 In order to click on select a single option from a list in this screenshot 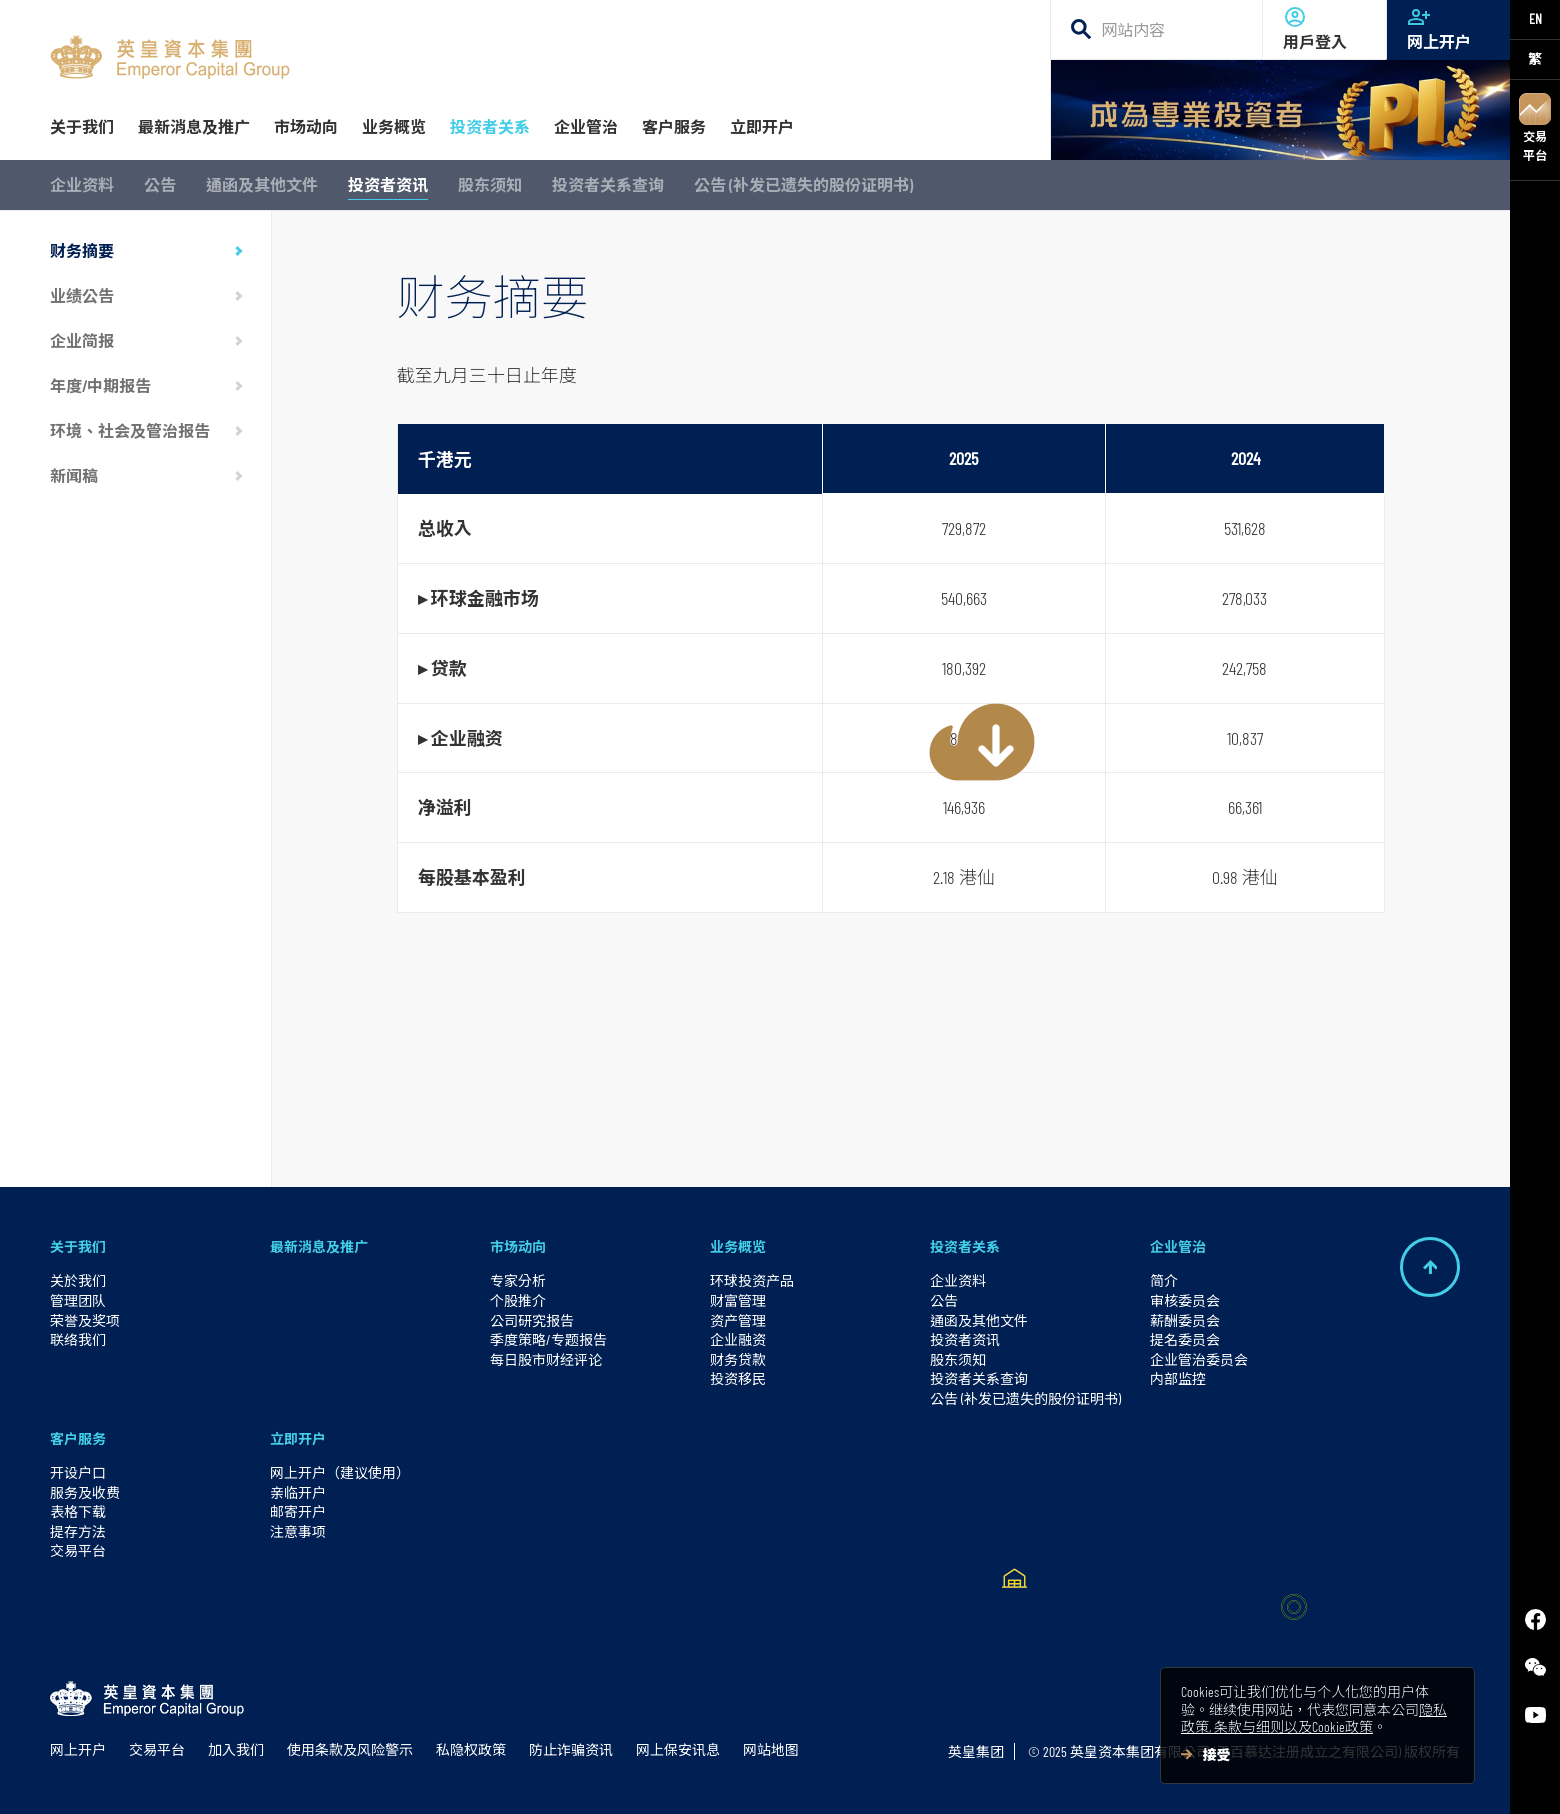, I will do `click(1294, 1607)`.